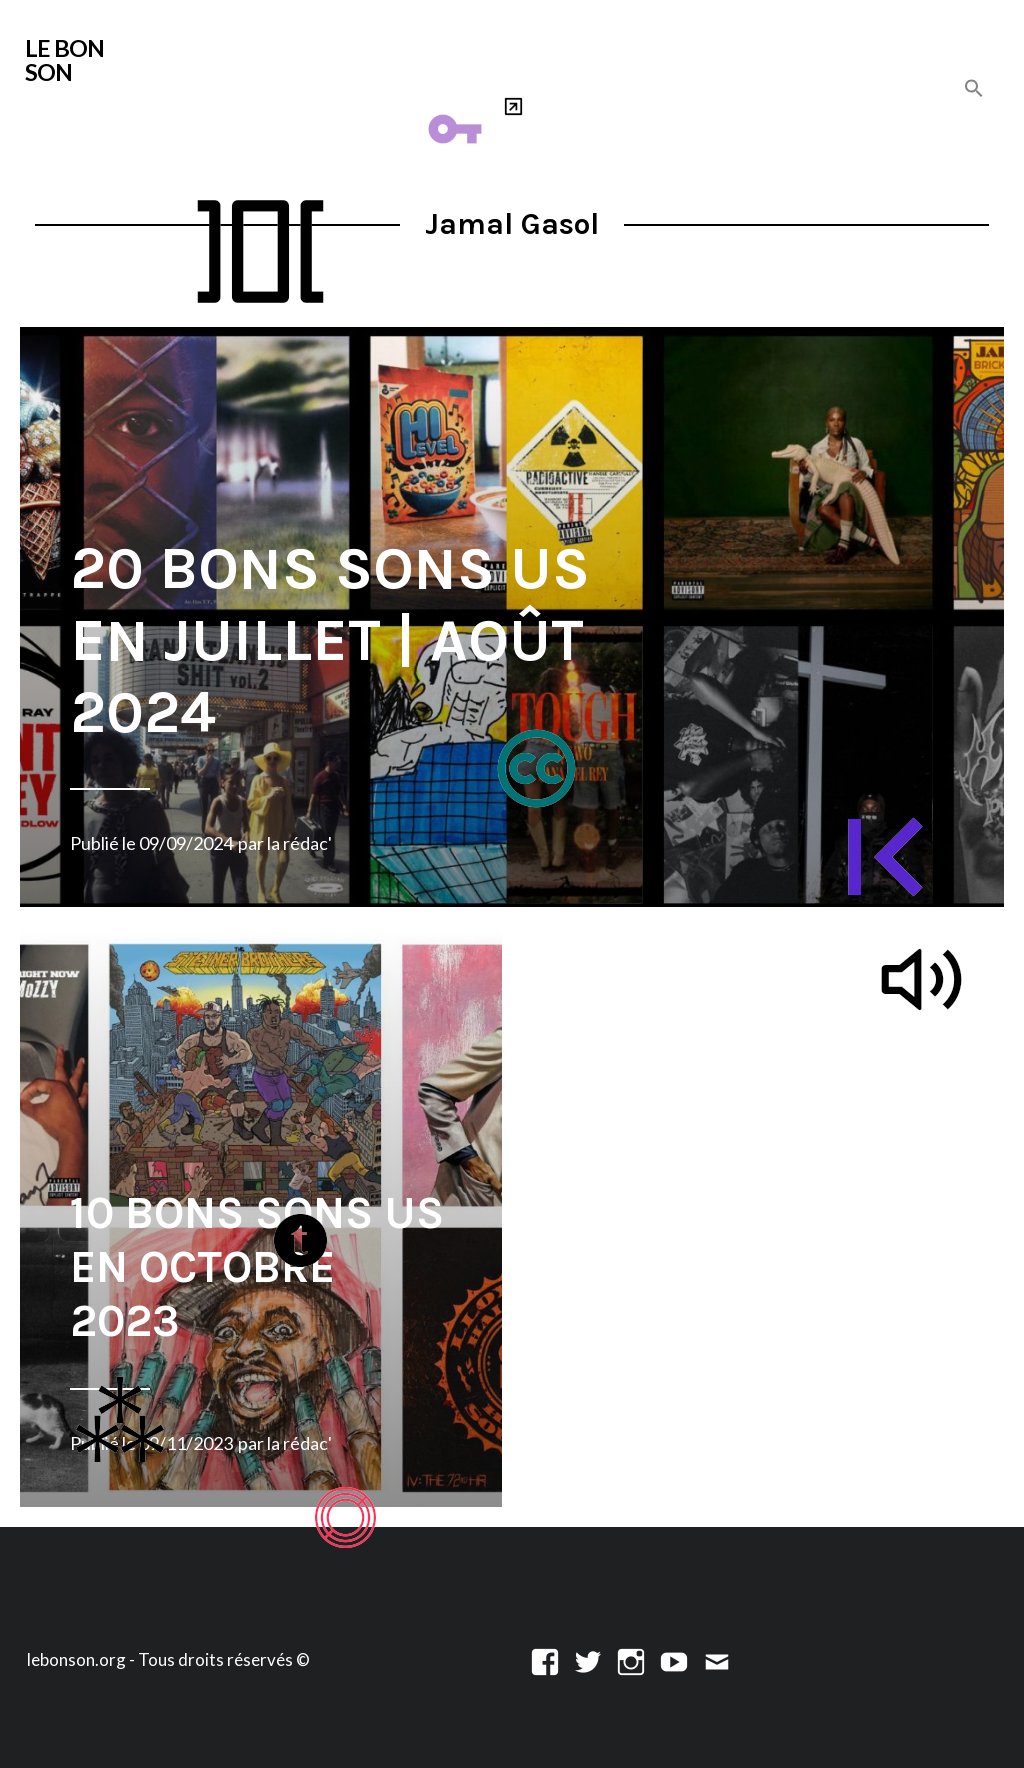 This screenshot has height=1768, width=1024. I want to click on switch to carousel view mode, so click(260, 251).